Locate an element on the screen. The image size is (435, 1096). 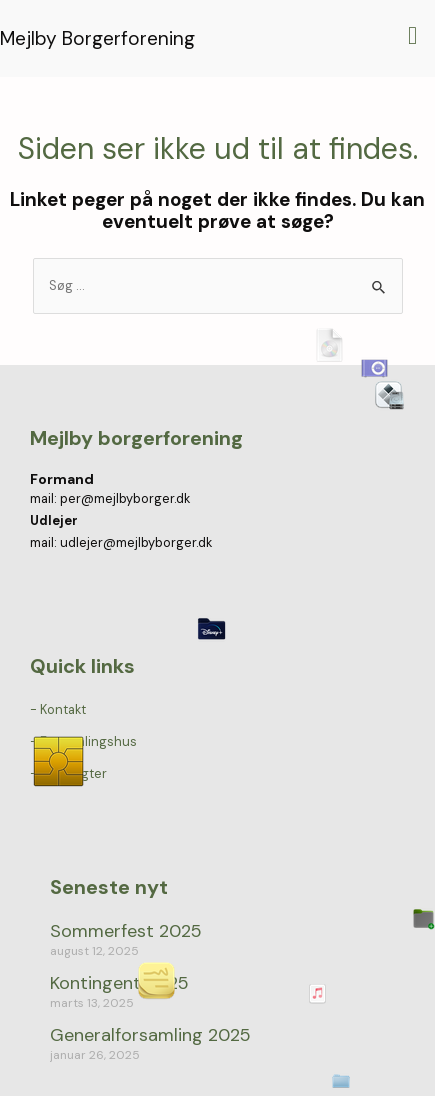
organize media files in a catalog folder is located at coordinates (341, 1081).